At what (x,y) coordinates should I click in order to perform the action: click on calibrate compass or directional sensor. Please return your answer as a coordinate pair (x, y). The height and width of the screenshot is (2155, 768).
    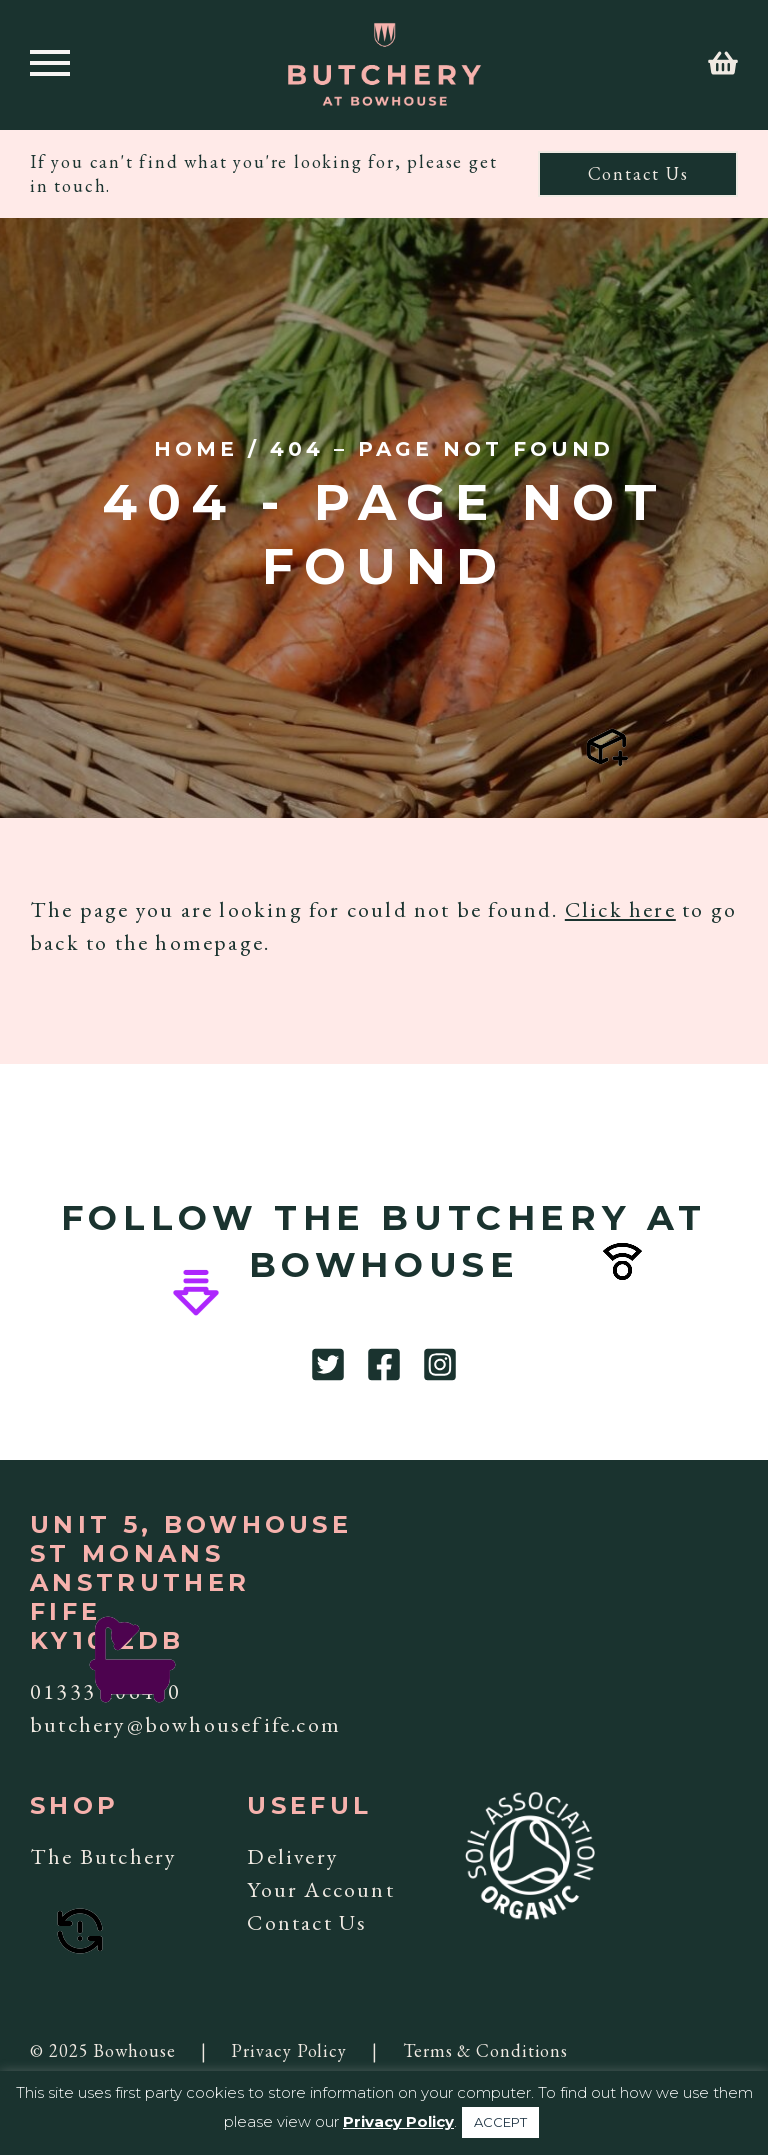
    Looking at the image, I should click on (622, 1260).